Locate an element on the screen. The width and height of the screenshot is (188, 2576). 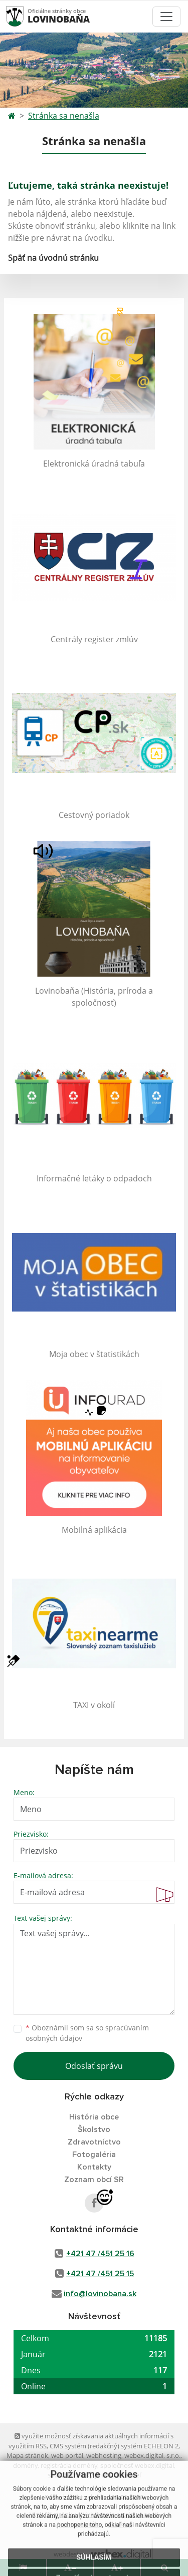
make an announcement is located at coordinates (164, 1895).